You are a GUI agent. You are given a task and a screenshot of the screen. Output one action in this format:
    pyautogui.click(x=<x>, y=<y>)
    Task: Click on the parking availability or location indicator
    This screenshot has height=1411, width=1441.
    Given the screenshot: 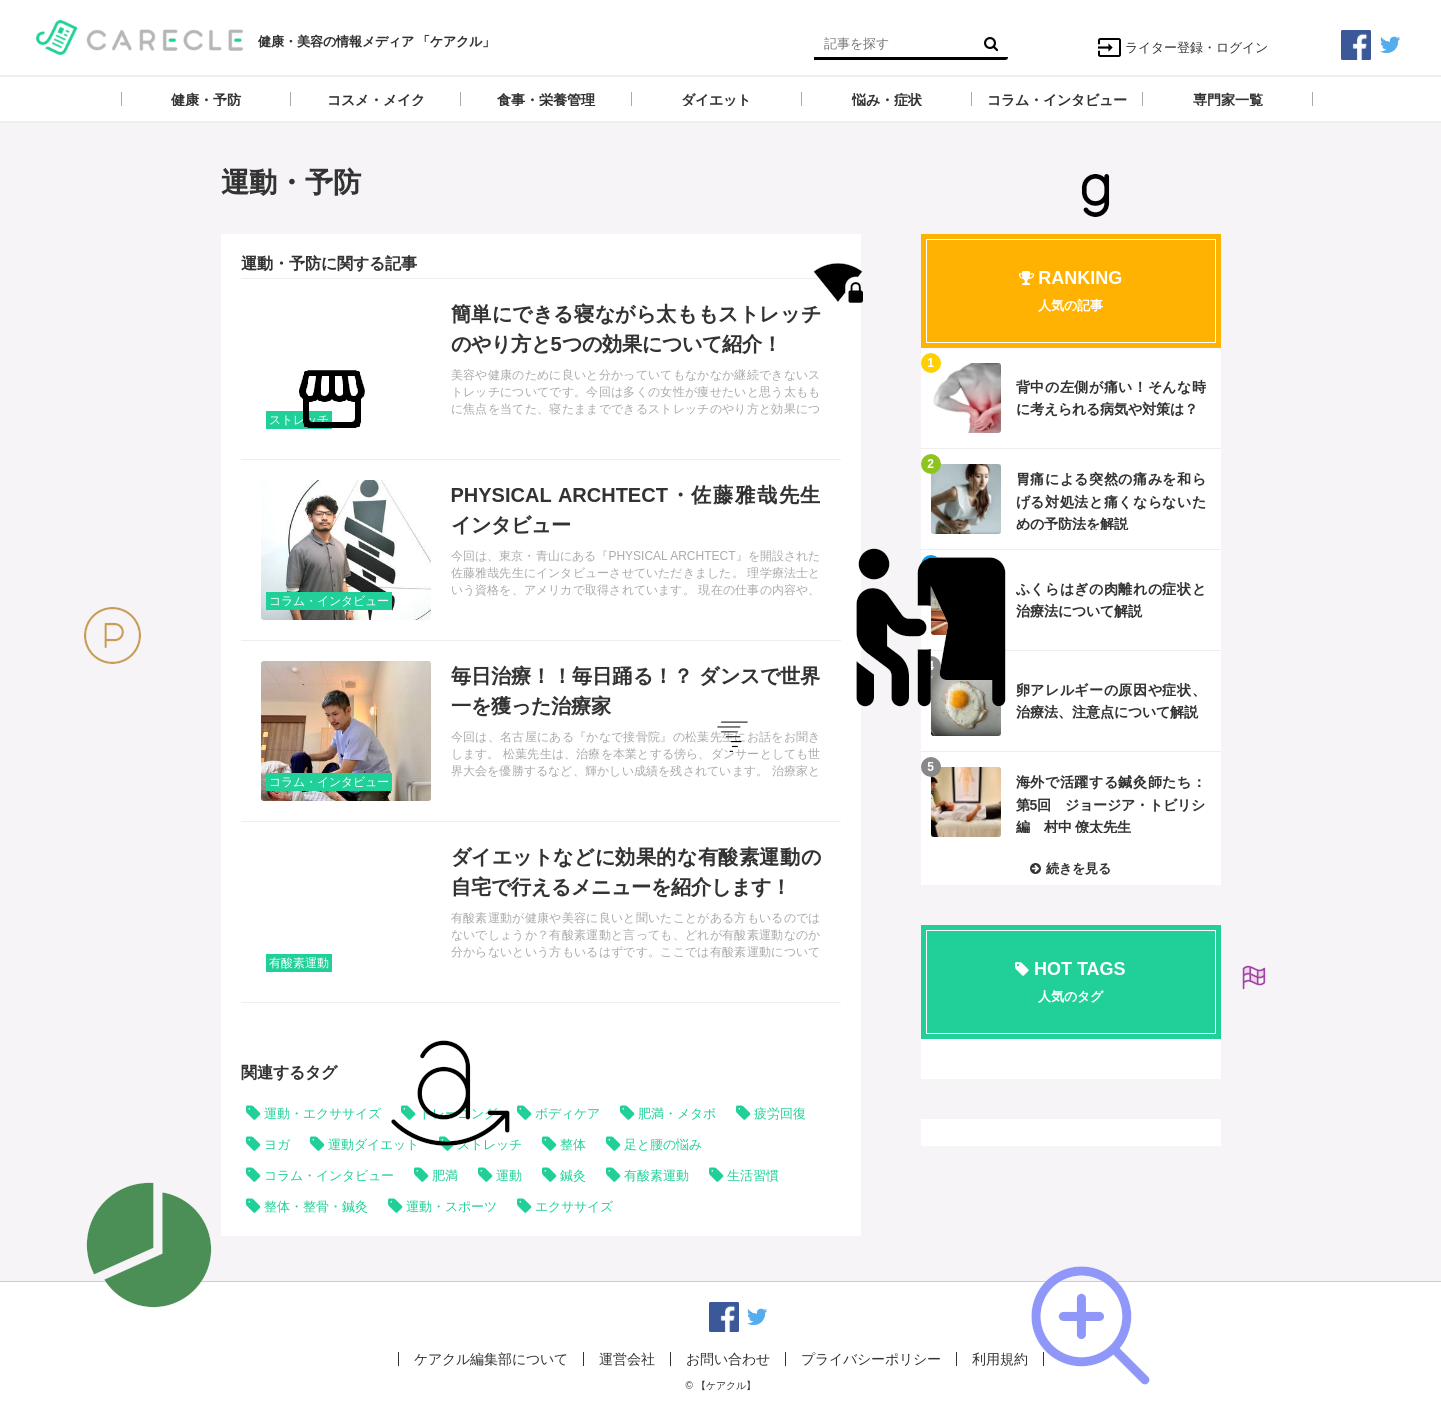 What is the action you would take?
    pyautogui.click(x=112, y=635)
    